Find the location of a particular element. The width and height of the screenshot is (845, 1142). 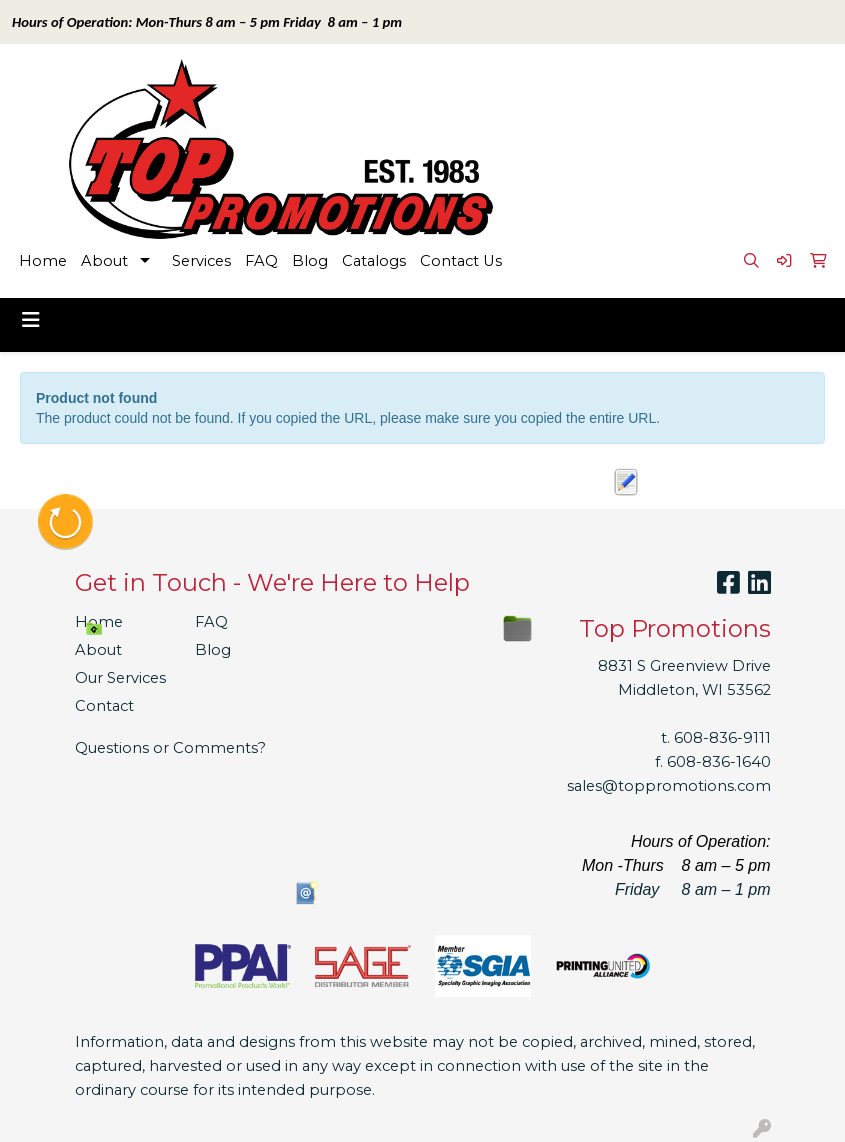

restart the system is located at coordinates (66, 522).